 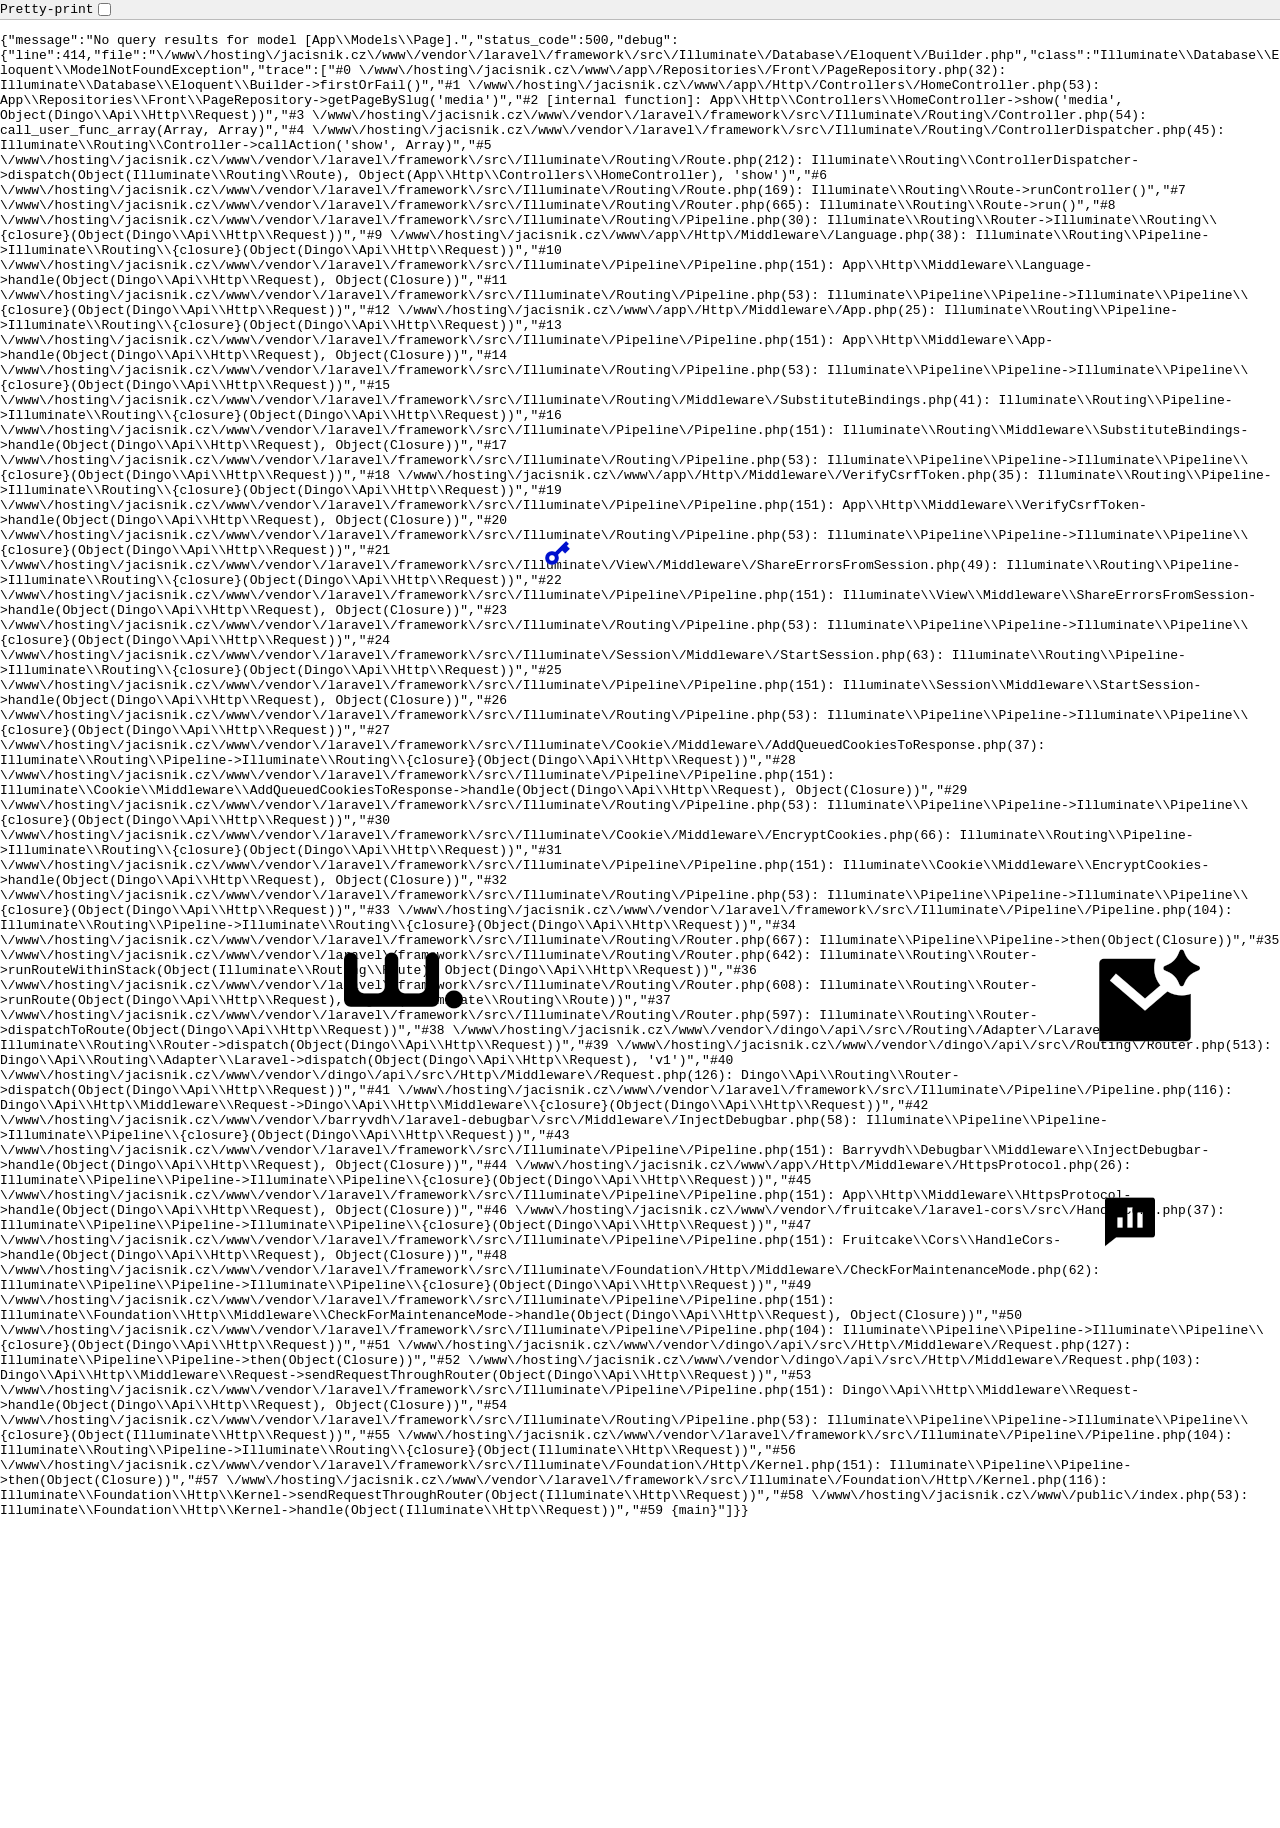 I want to click on wagmi cryptocurrency/web3 library logo, so click(x=403, y=980).